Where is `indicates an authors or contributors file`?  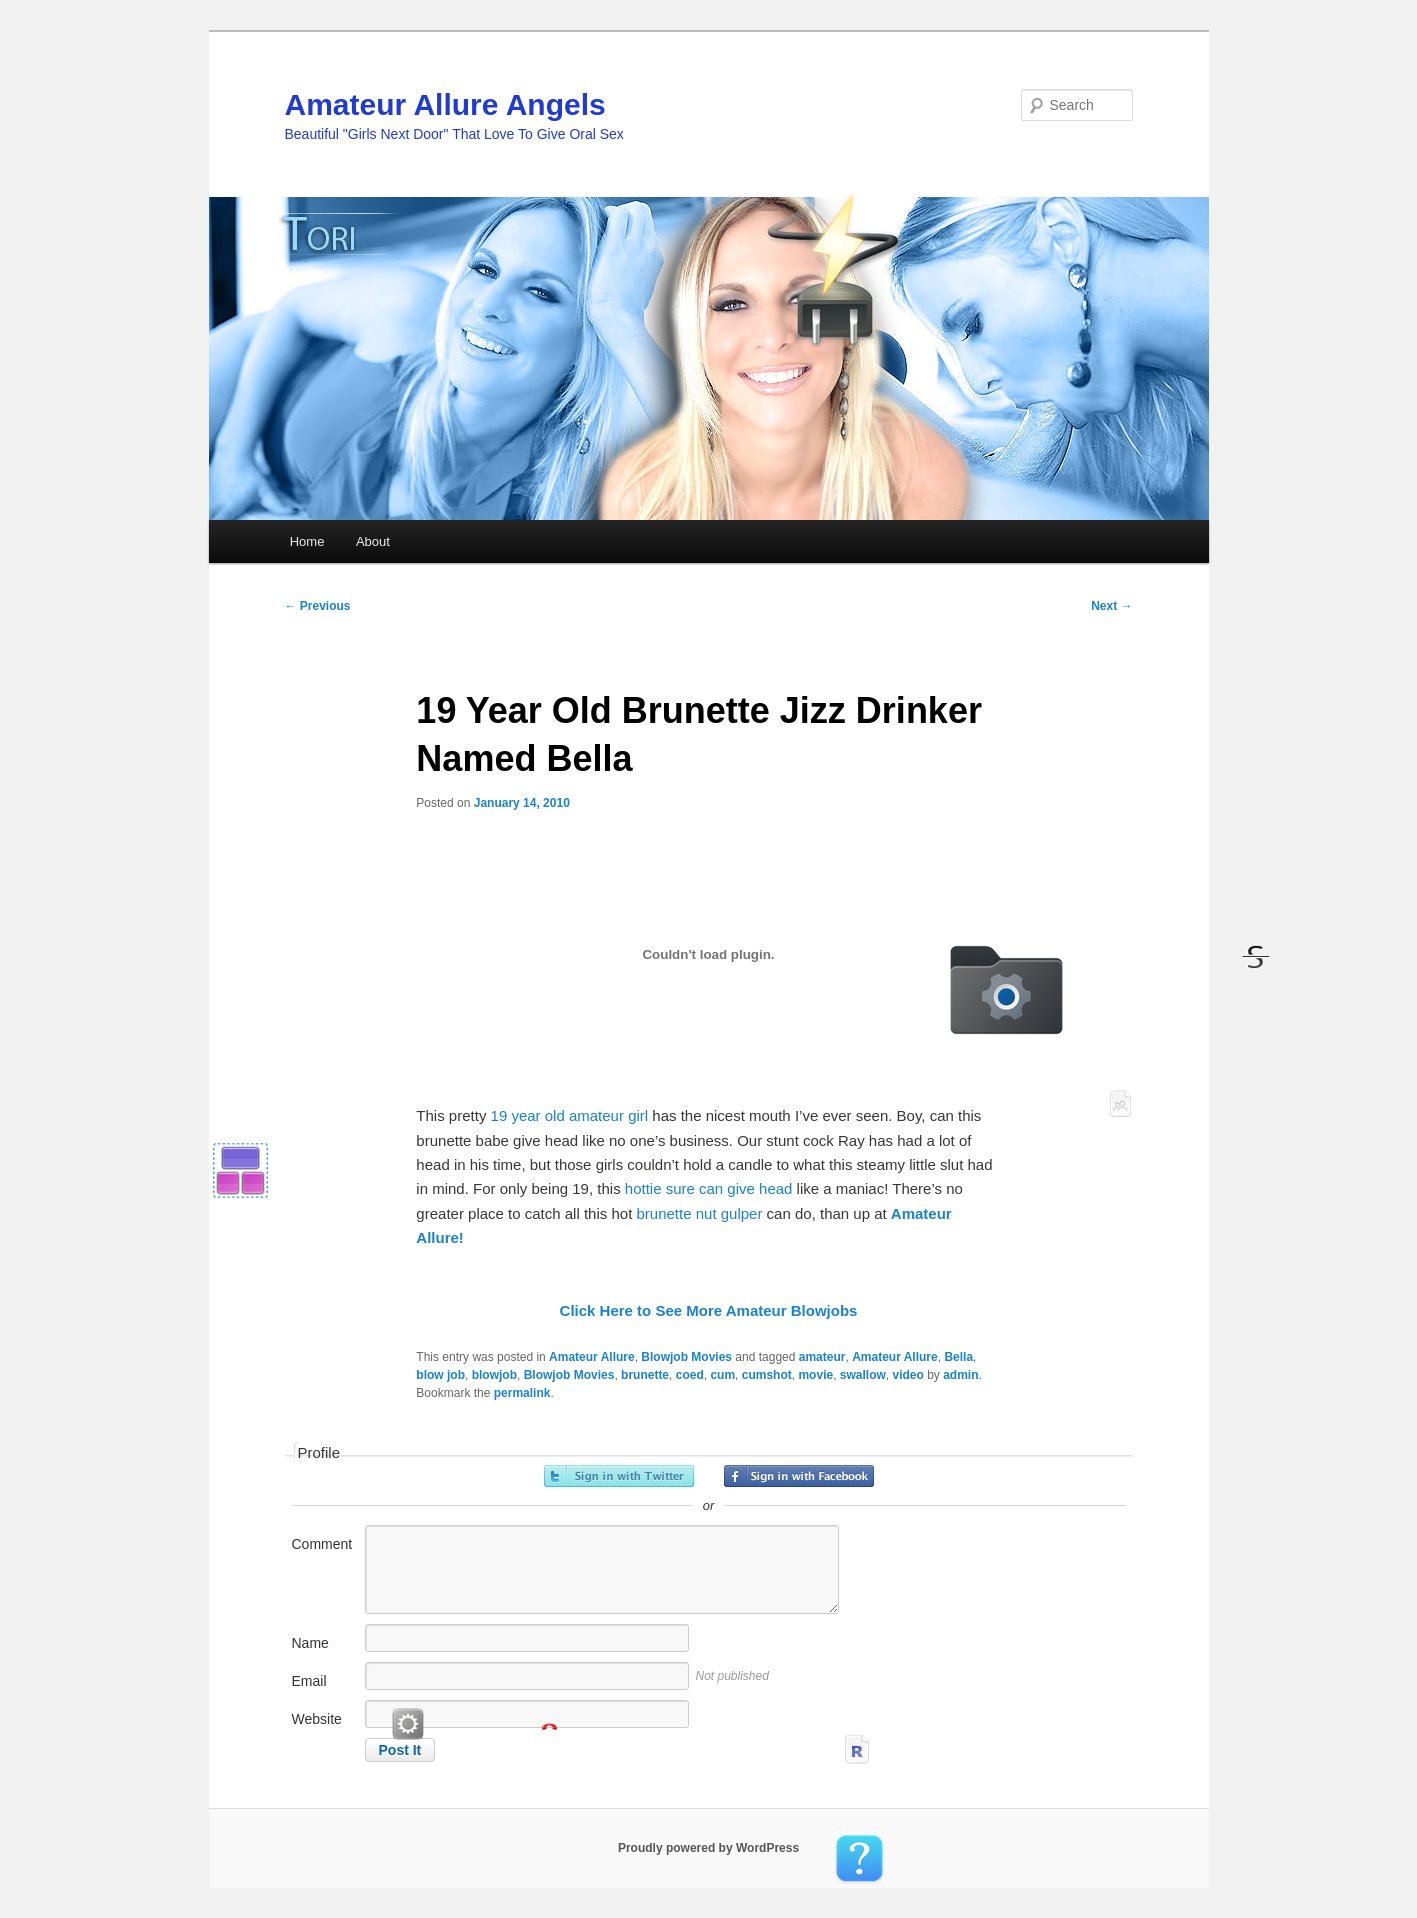 indicates an authors or contributors file is located at coordinates (1120, 1103).